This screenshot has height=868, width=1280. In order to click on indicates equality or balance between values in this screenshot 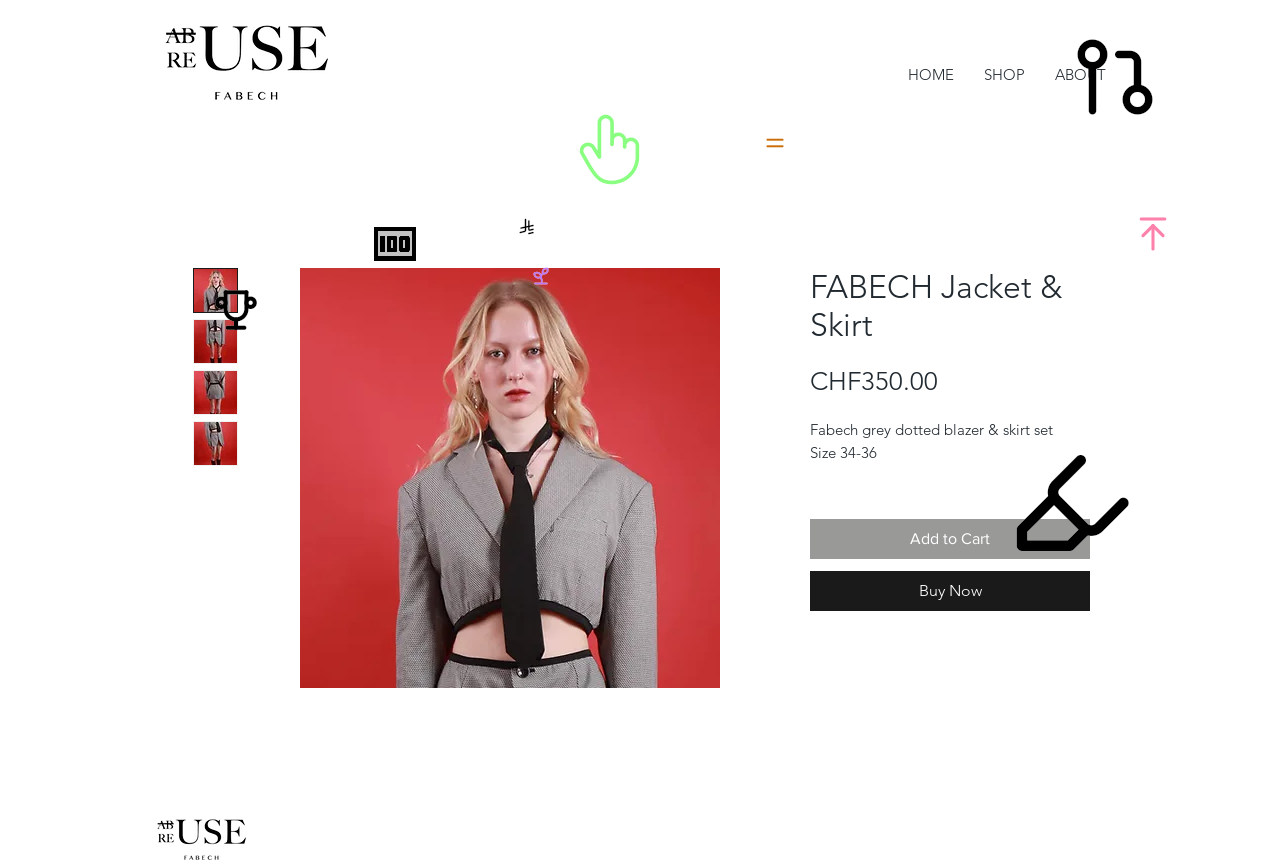, I will do `click(775, 143)`.